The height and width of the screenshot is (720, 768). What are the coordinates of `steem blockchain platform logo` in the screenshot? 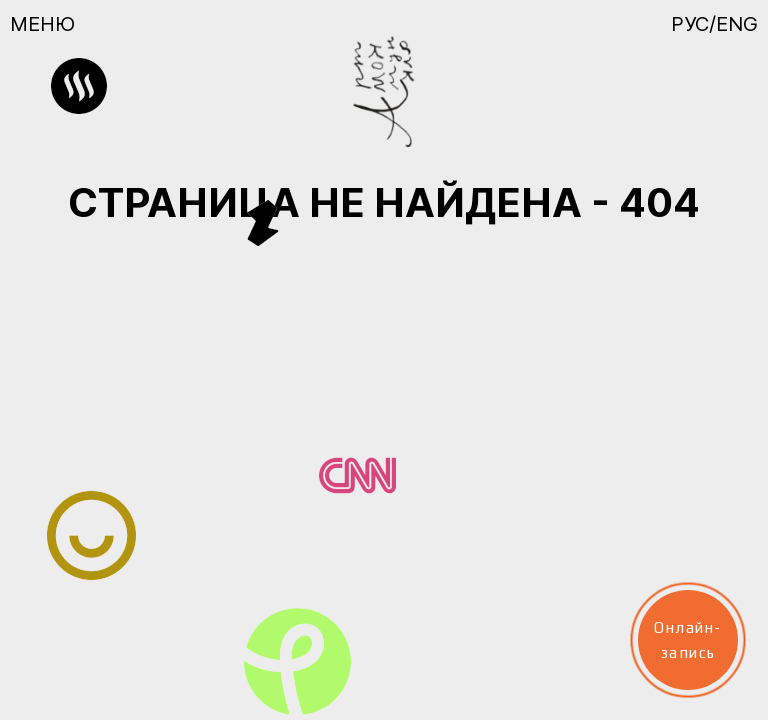 It's located at (79, 86).